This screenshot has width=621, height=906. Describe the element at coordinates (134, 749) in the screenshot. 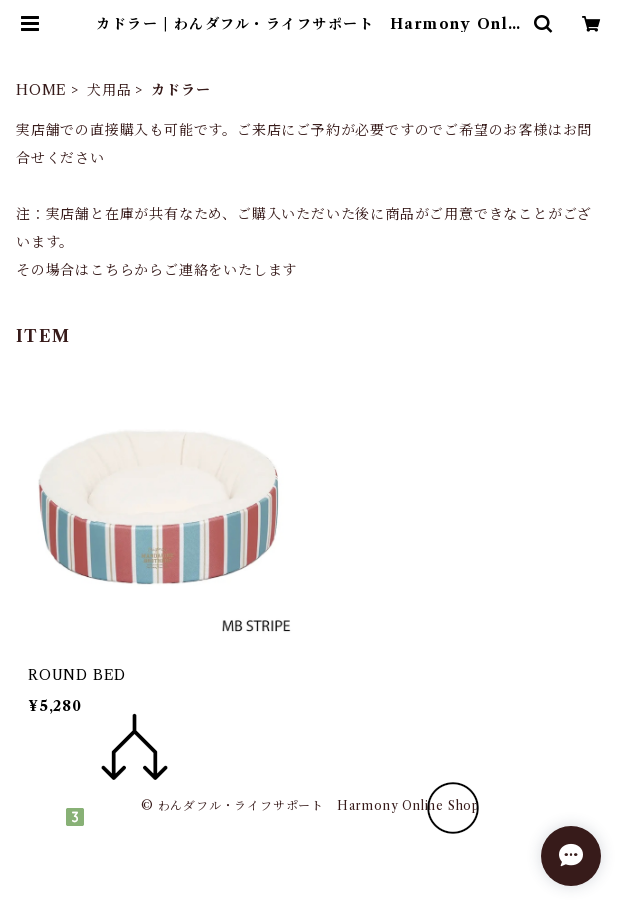

I see `split content into multiple paths` at that location.